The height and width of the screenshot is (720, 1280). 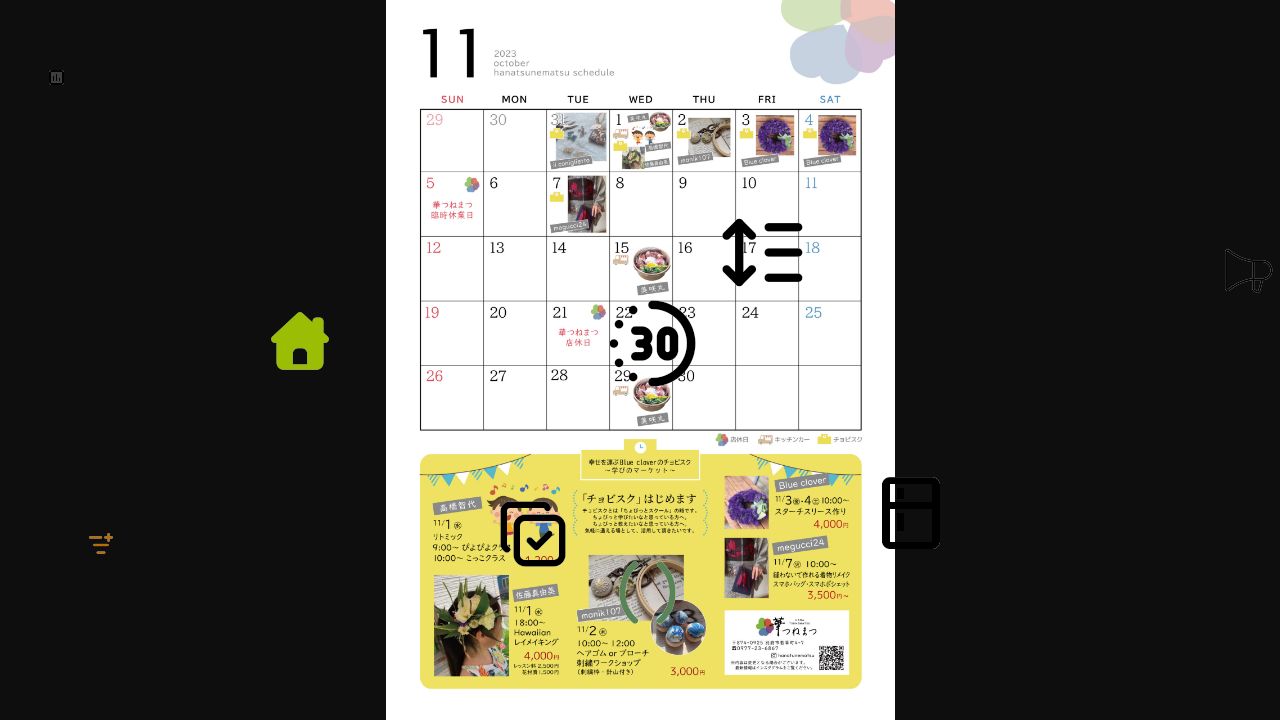 What do you see at coordinates (652, 343) in the screenshot?
I see `set timer for 30 seconds or minutes` at bounding box center [652, 343].